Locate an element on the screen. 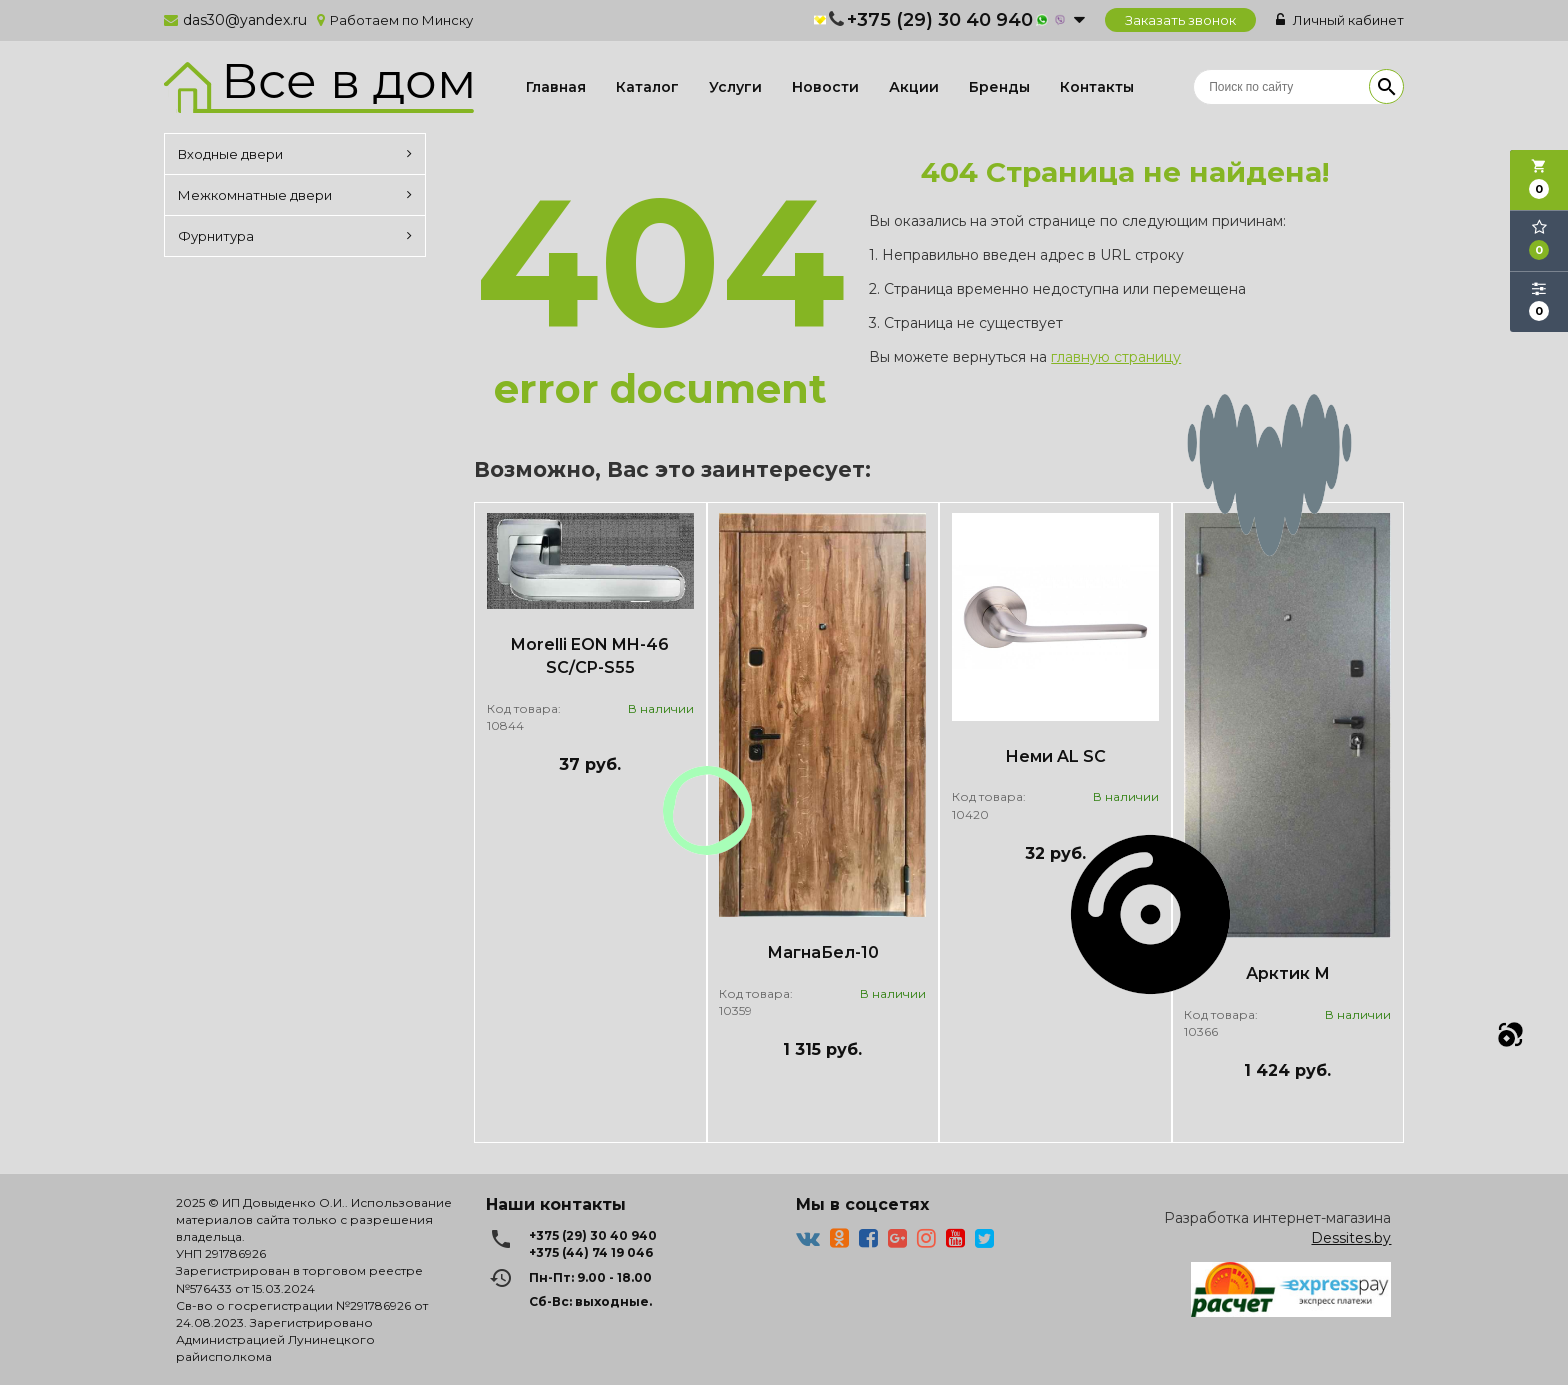 Image resolution: width=1568 pixels, height=1385 pixels. swap or exchange cryptocurrency tokens is located at coordinates (1510, 1034).